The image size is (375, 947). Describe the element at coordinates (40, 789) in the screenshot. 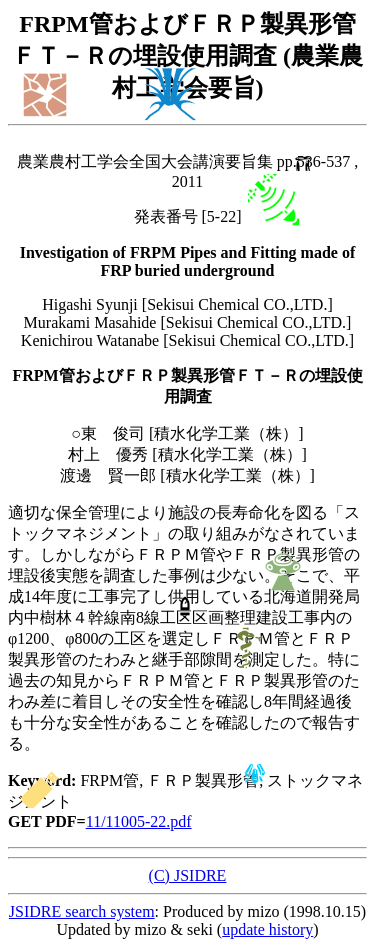

I see `access external storage device` at that location.